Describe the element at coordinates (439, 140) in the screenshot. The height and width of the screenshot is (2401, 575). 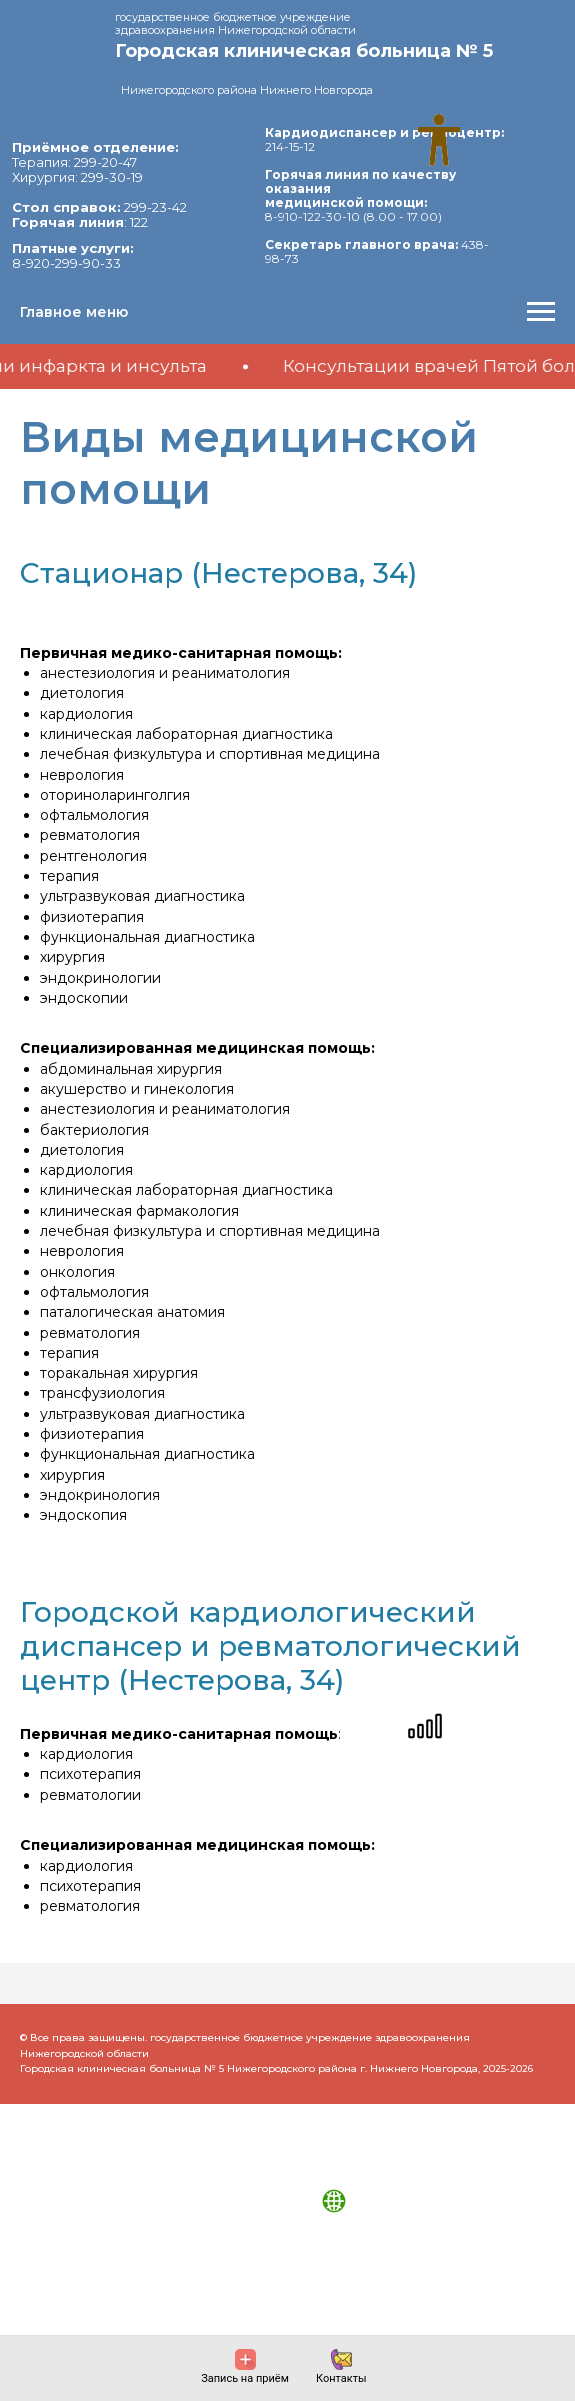
I see `accessibility settings` at that location.